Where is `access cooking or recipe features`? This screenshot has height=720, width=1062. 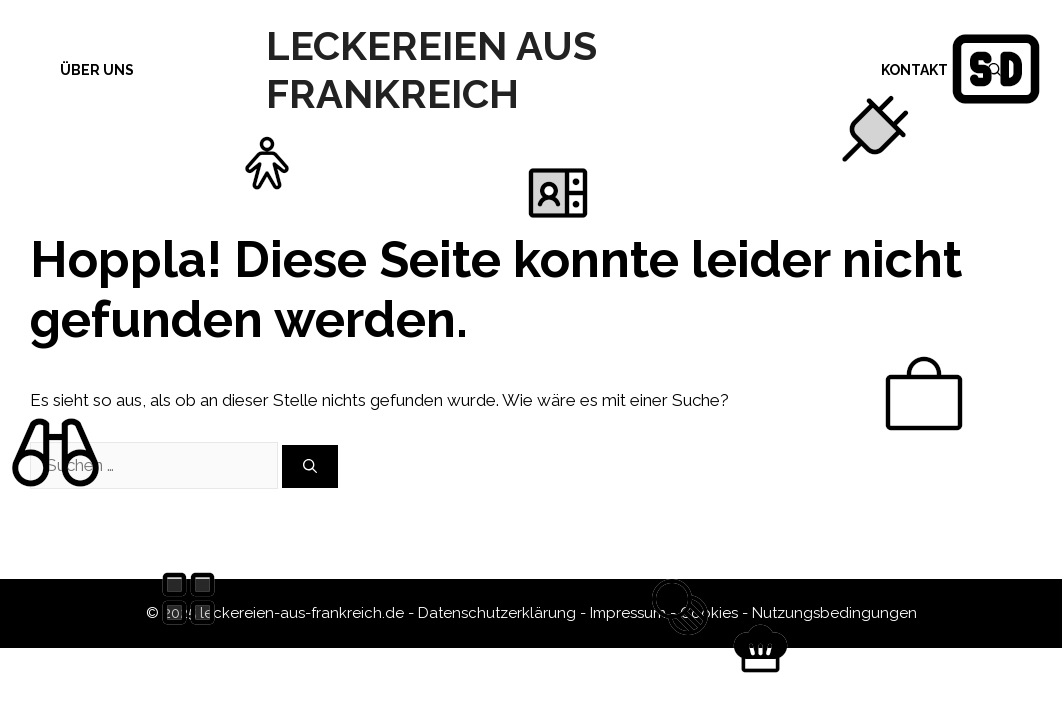 access cooking or recipe features is located at coordinates (760, 649).